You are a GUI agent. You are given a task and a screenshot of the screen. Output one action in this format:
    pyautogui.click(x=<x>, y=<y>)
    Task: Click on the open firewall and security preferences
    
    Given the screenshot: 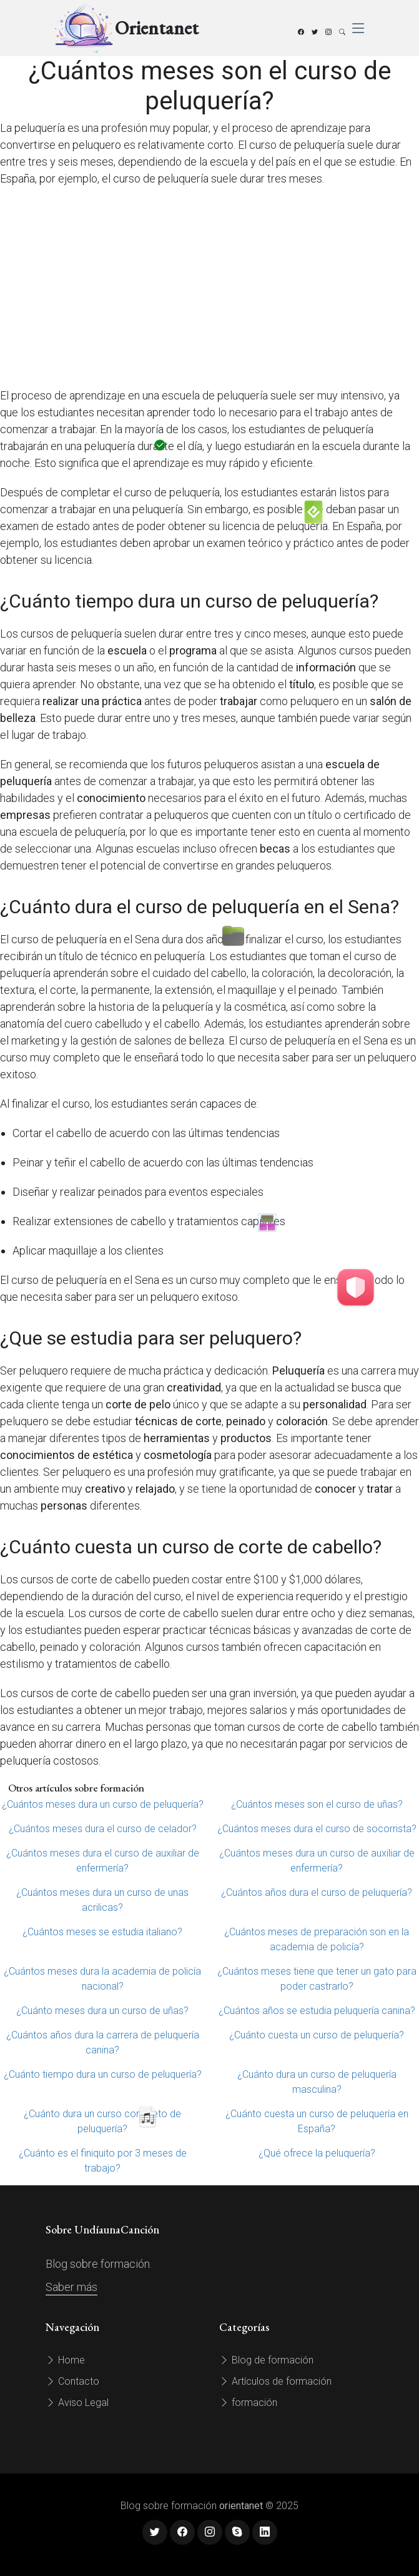 What is the action you would take?
    pyautogui.click(x=355, y=1288)
    